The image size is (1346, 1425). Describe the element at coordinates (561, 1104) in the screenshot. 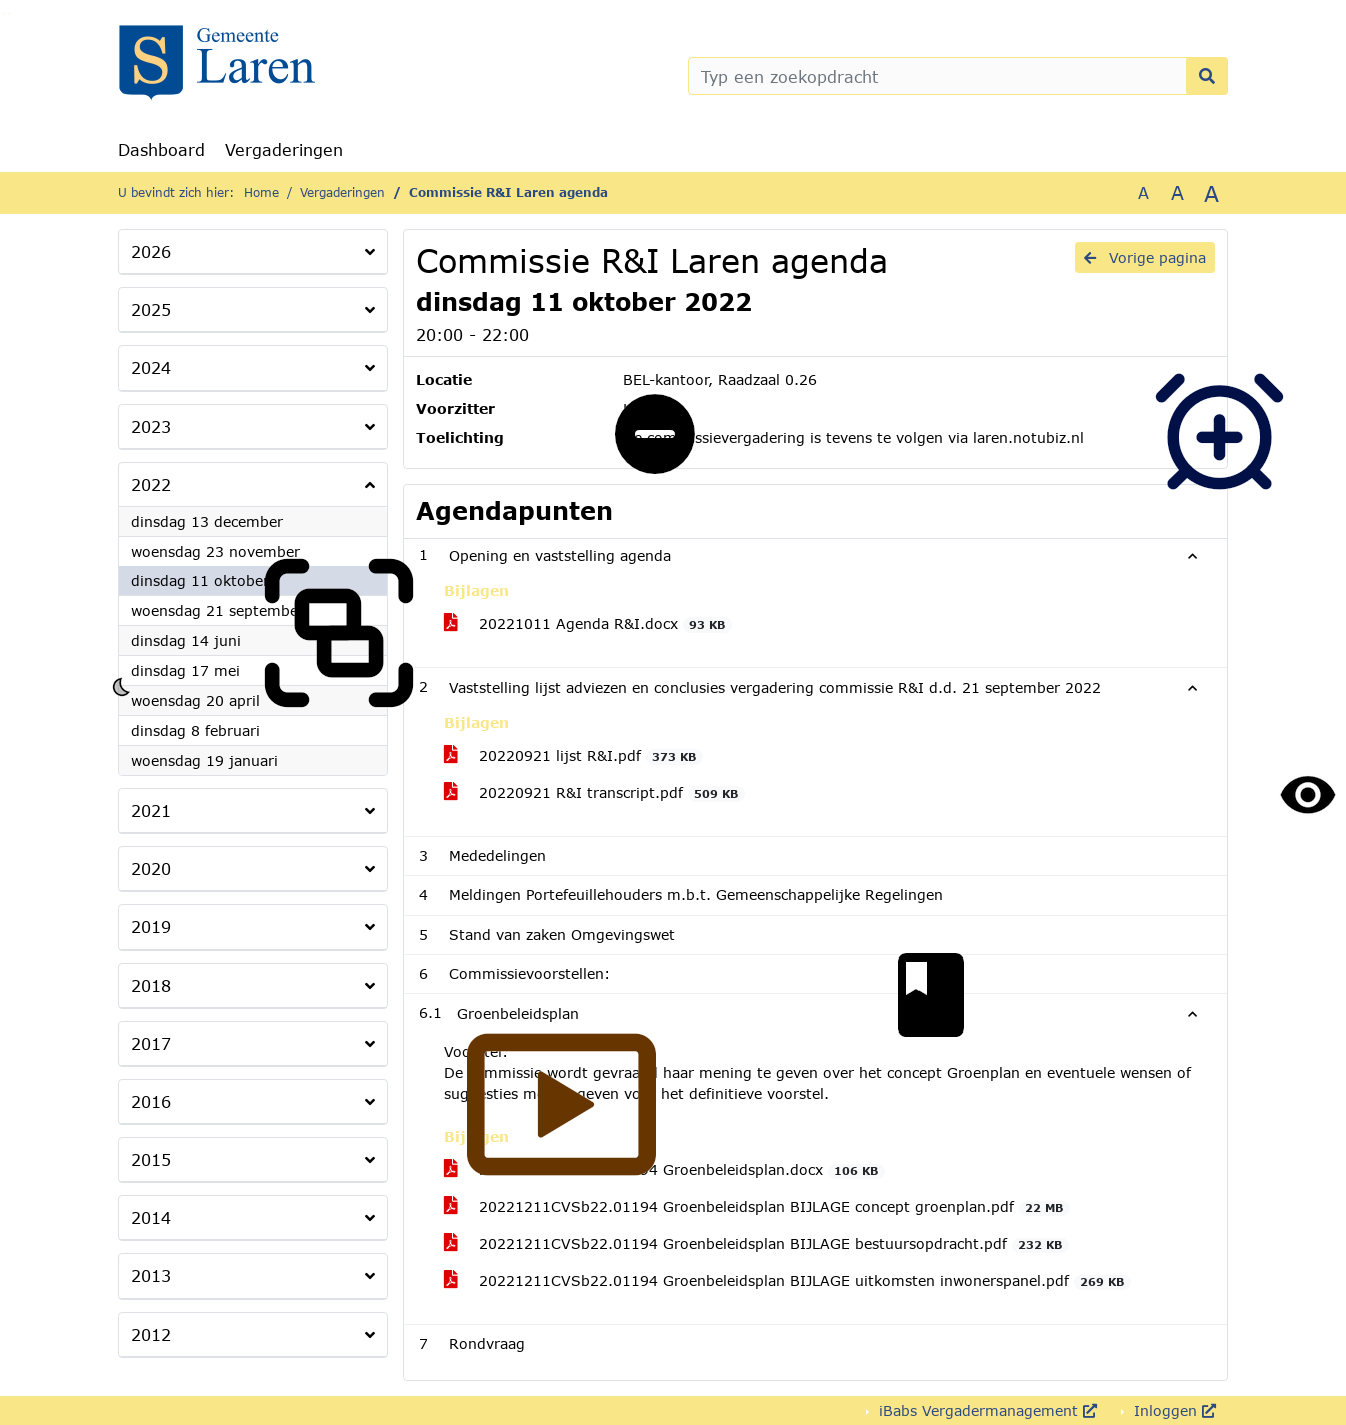

I see `play a video` at that location.